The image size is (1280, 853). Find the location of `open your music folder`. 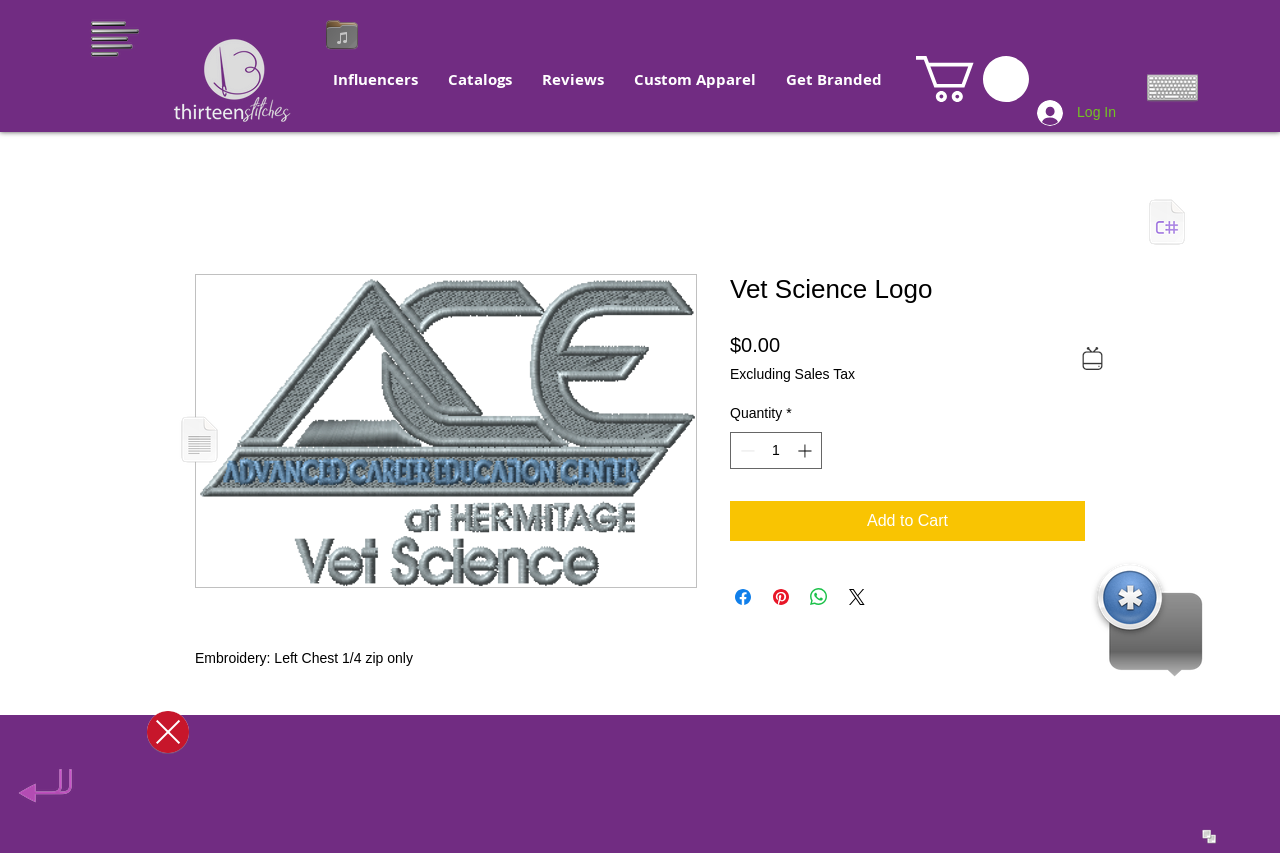

open your music folder is located at coordinates (342, 34).